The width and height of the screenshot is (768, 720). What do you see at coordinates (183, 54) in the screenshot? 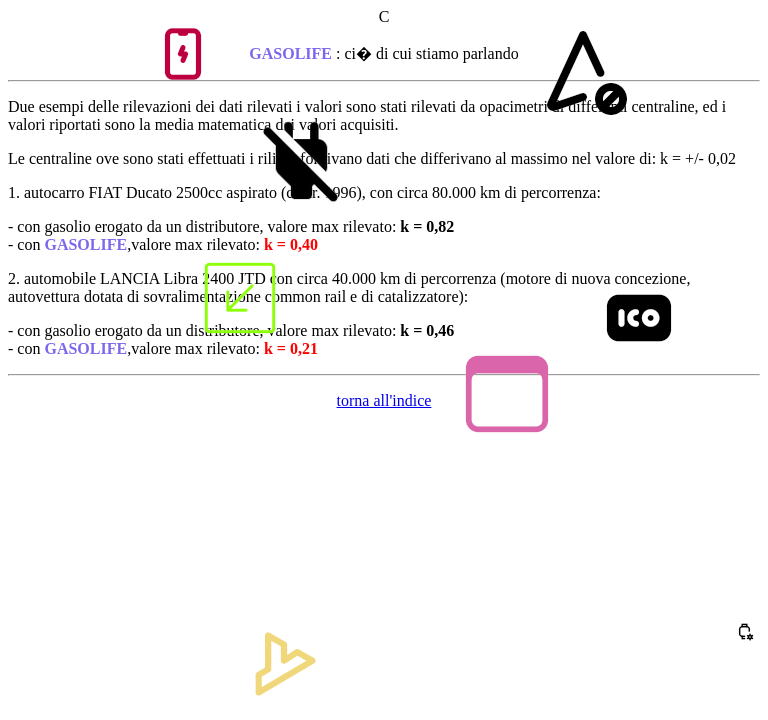
I see `indicates device is currently charging` at bounding box center [183, 54].